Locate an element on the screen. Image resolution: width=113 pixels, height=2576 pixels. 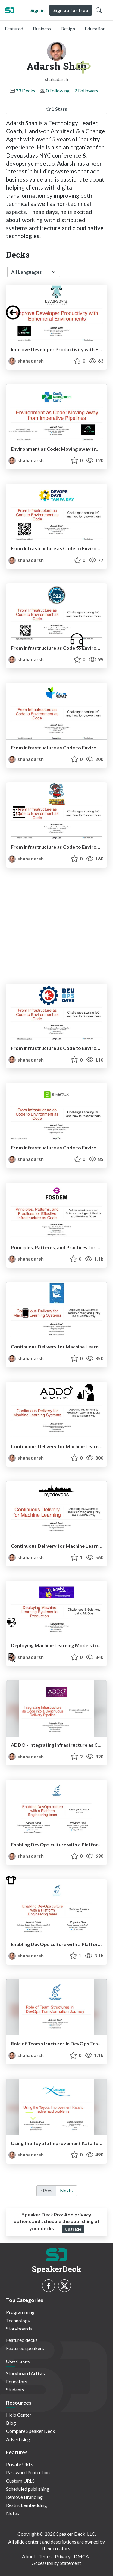
navigate to directions or wayfinding is located at coordinates (83, 67).